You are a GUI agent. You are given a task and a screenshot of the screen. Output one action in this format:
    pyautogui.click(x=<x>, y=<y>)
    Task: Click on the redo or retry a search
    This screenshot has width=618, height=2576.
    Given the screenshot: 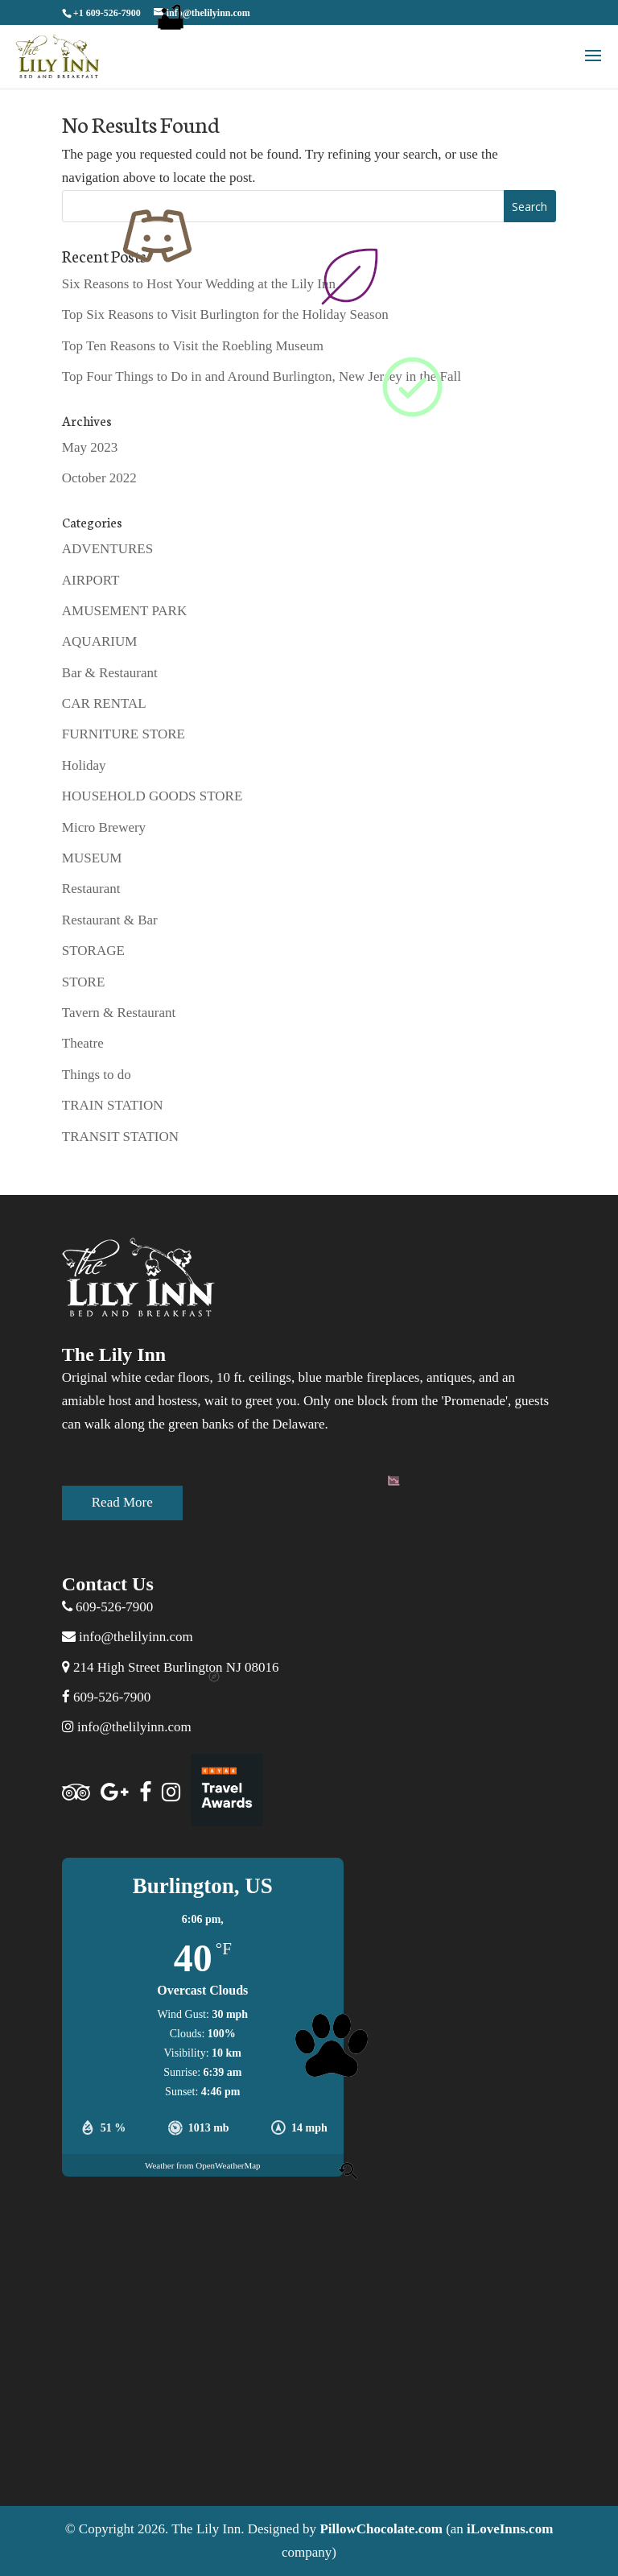 What is the action you would take?
    pyautogui.click(x=348, y=2171)
    